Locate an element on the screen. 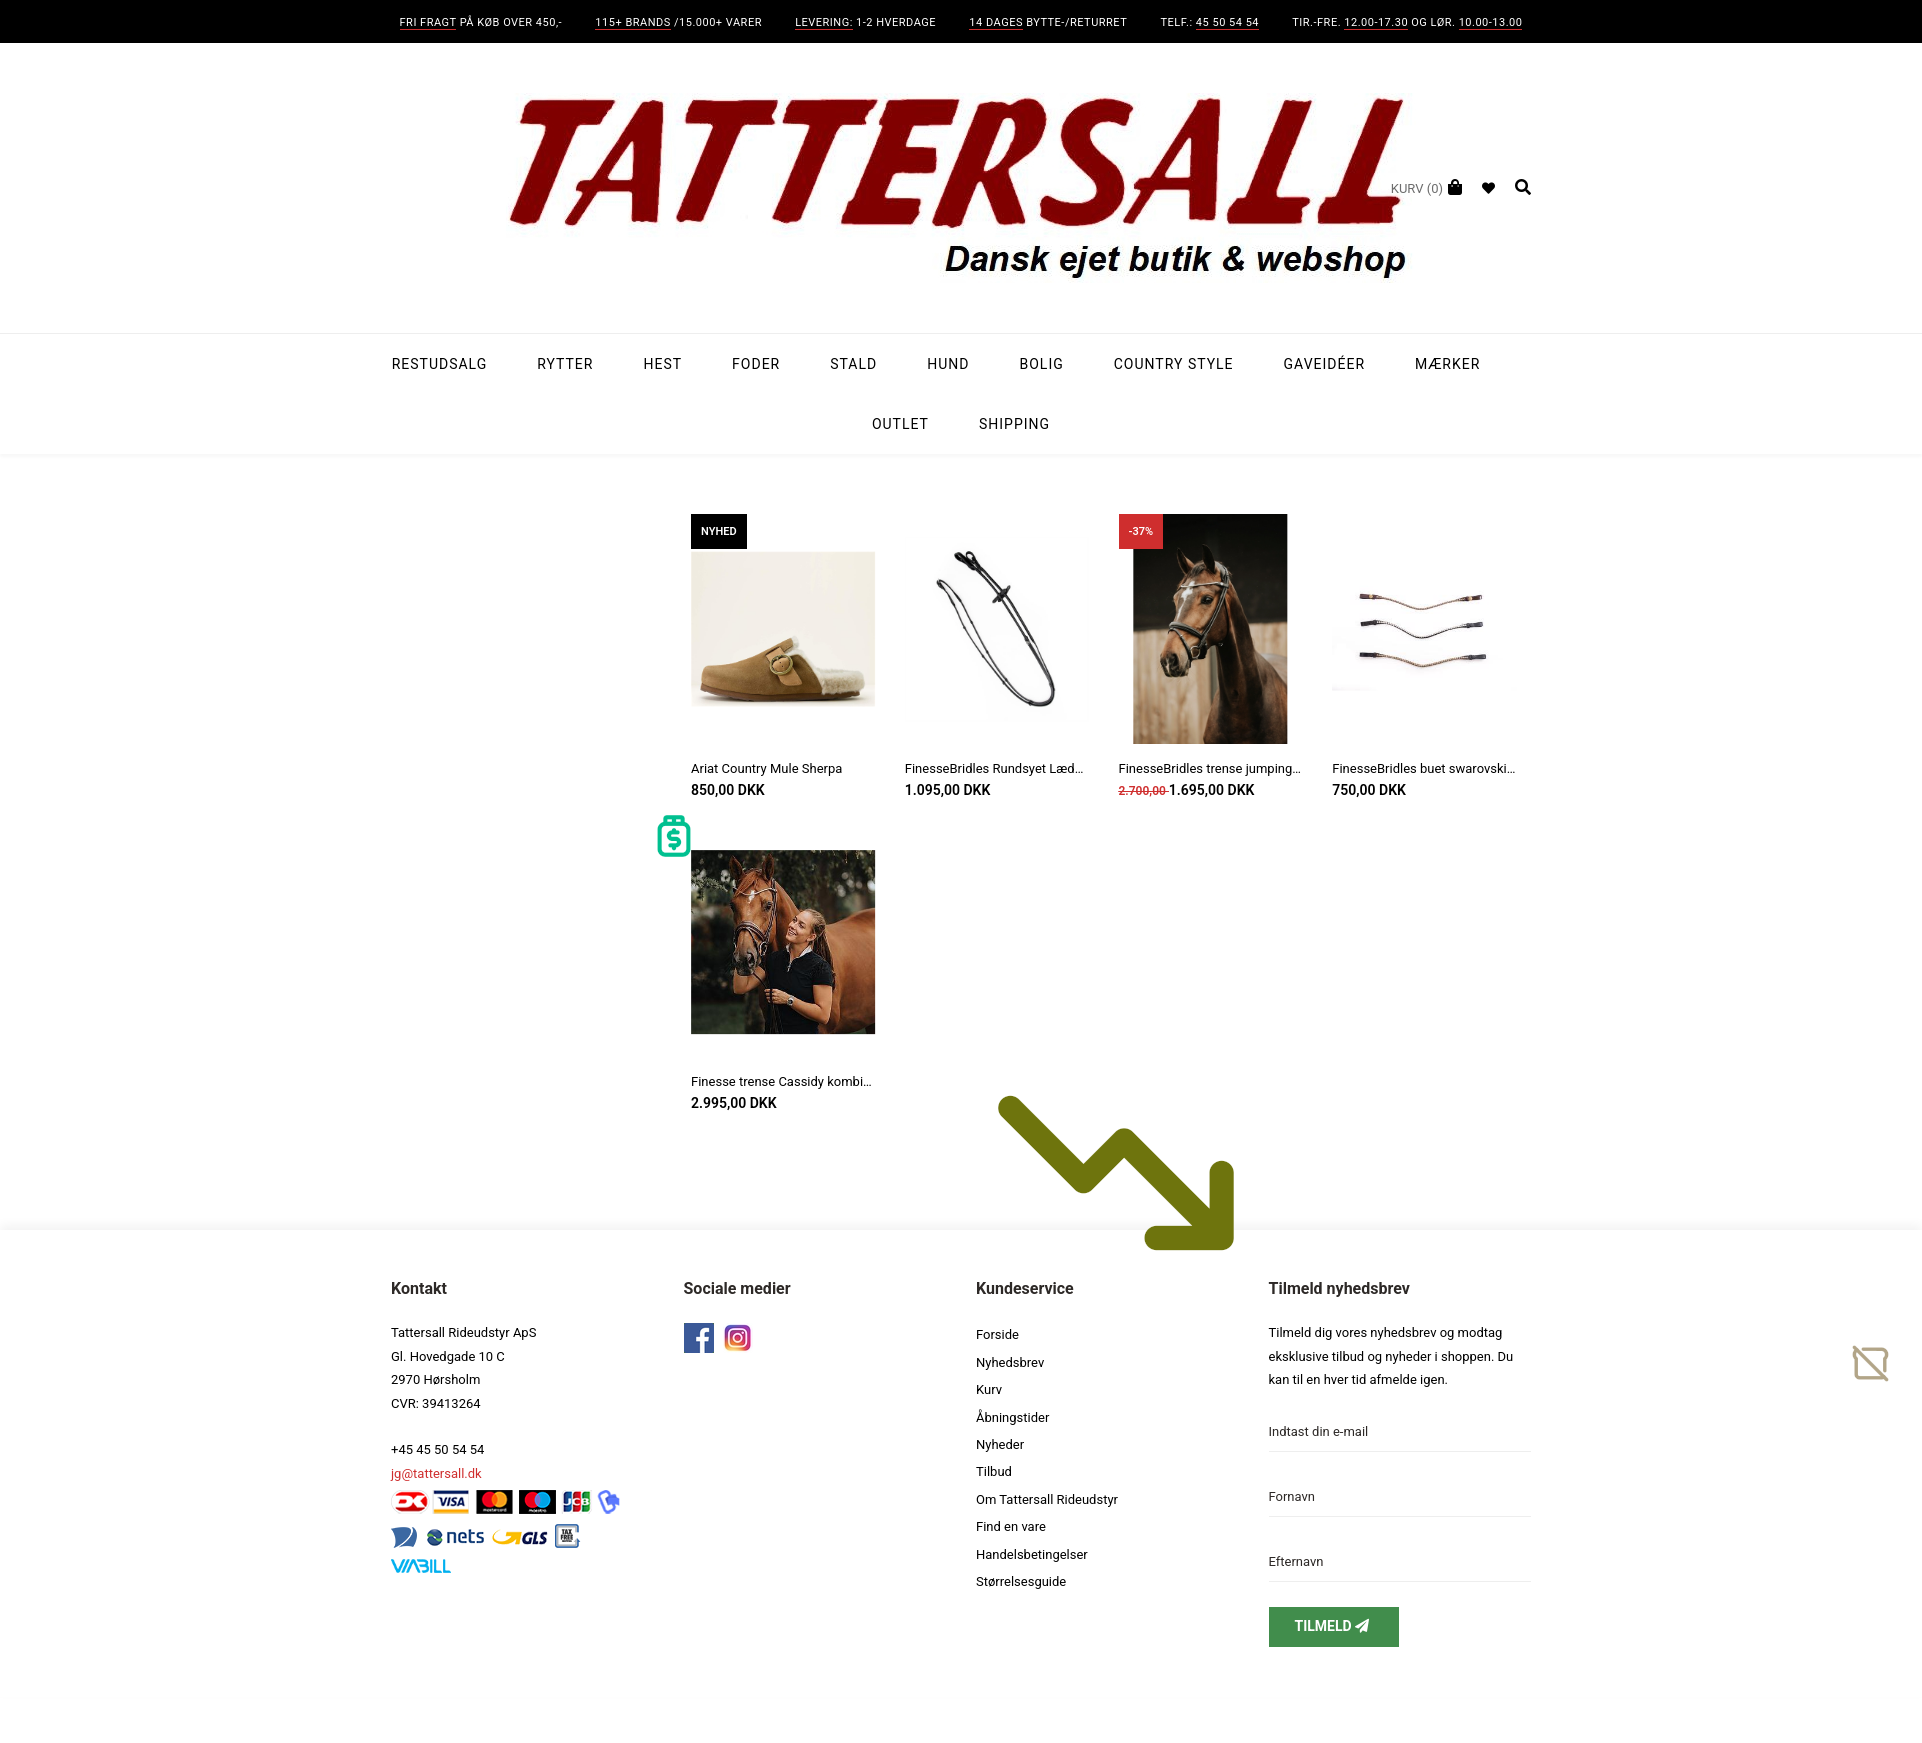  indicates gluten-free or bread-free option is located at coordinates (1870, 1363).